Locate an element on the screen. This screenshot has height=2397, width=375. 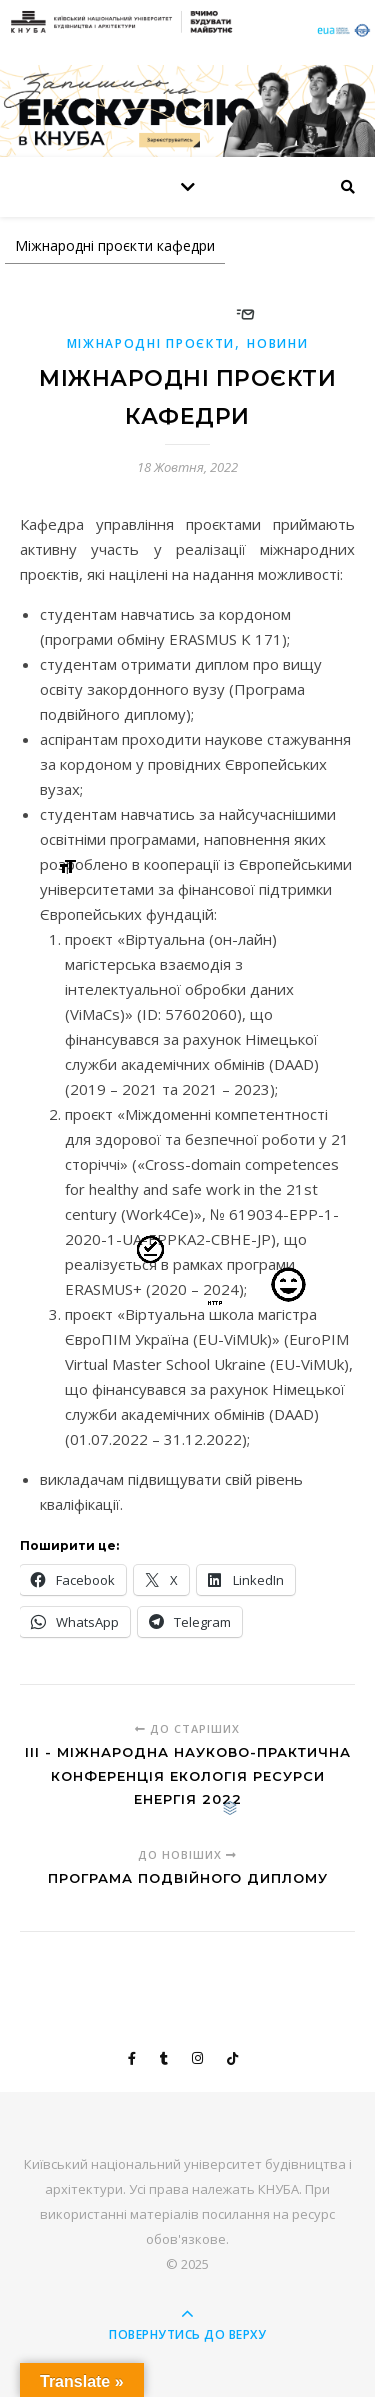
send message quickly is located at coordinates (245, 314).